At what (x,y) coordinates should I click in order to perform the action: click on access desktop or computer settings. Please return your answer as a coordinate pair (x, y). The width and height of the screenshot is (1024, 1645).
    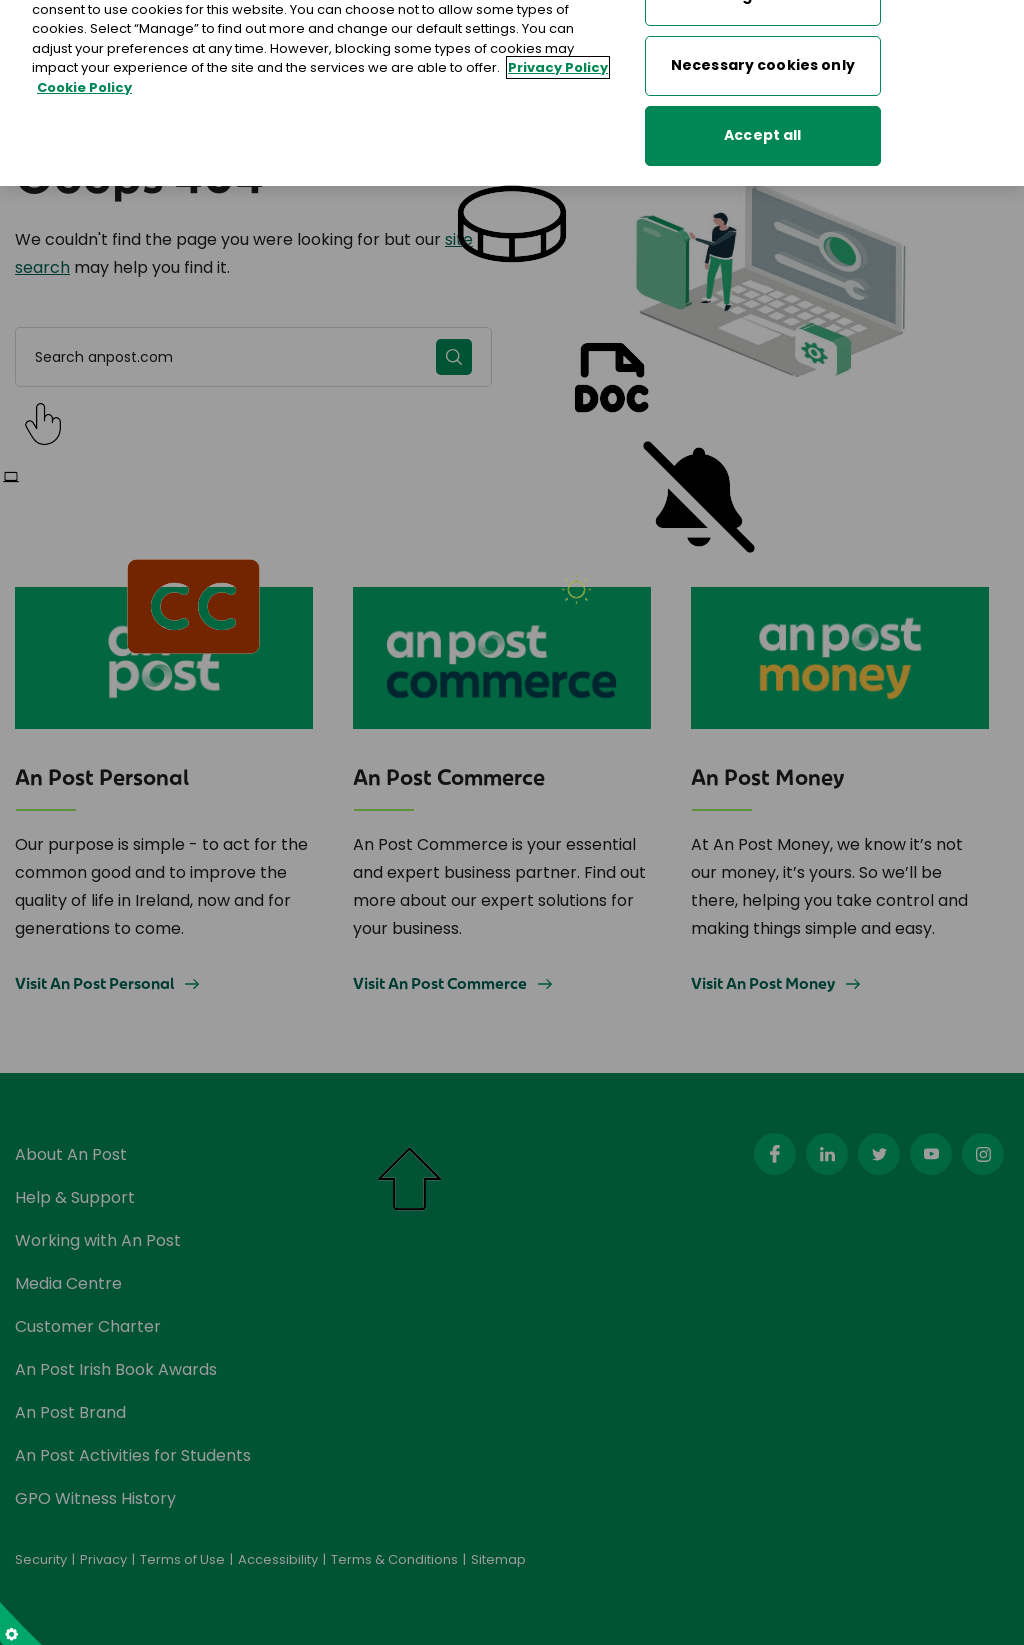
    Looking at the image, I should click on (11, 477).